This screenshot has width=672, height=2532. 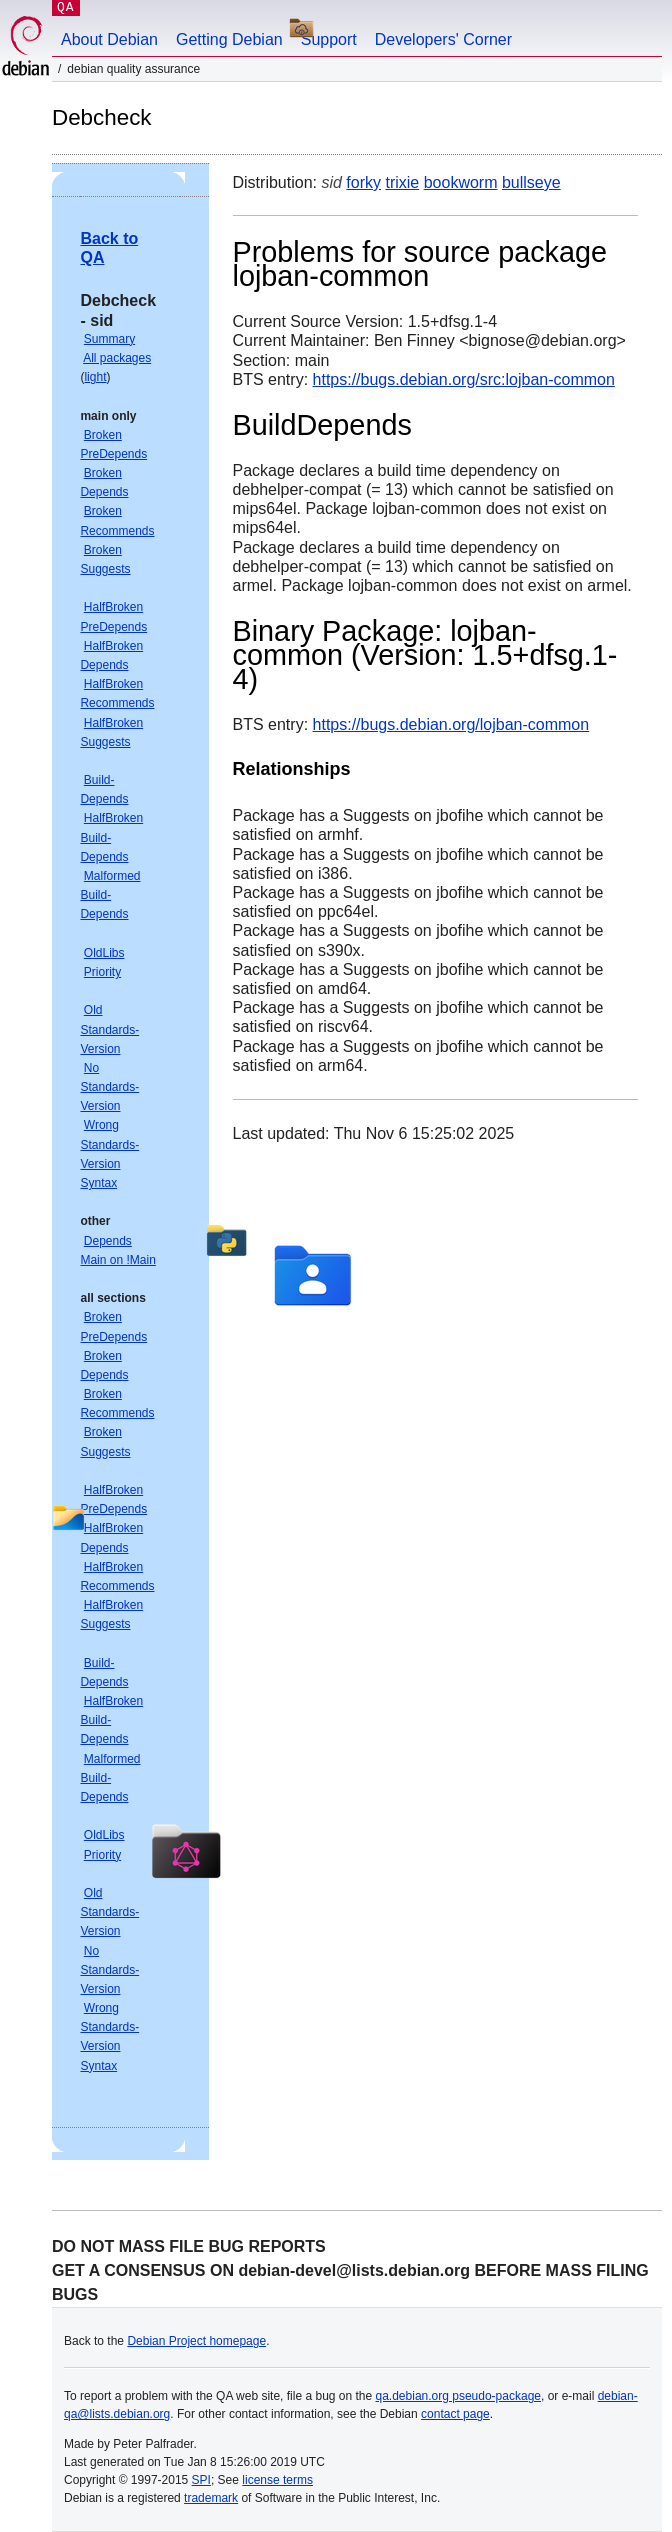 What do you see at coordinates (301, 28) in the screenshot?
I see `open apache httpd server configuration folder` at bounding box center [301, 28].